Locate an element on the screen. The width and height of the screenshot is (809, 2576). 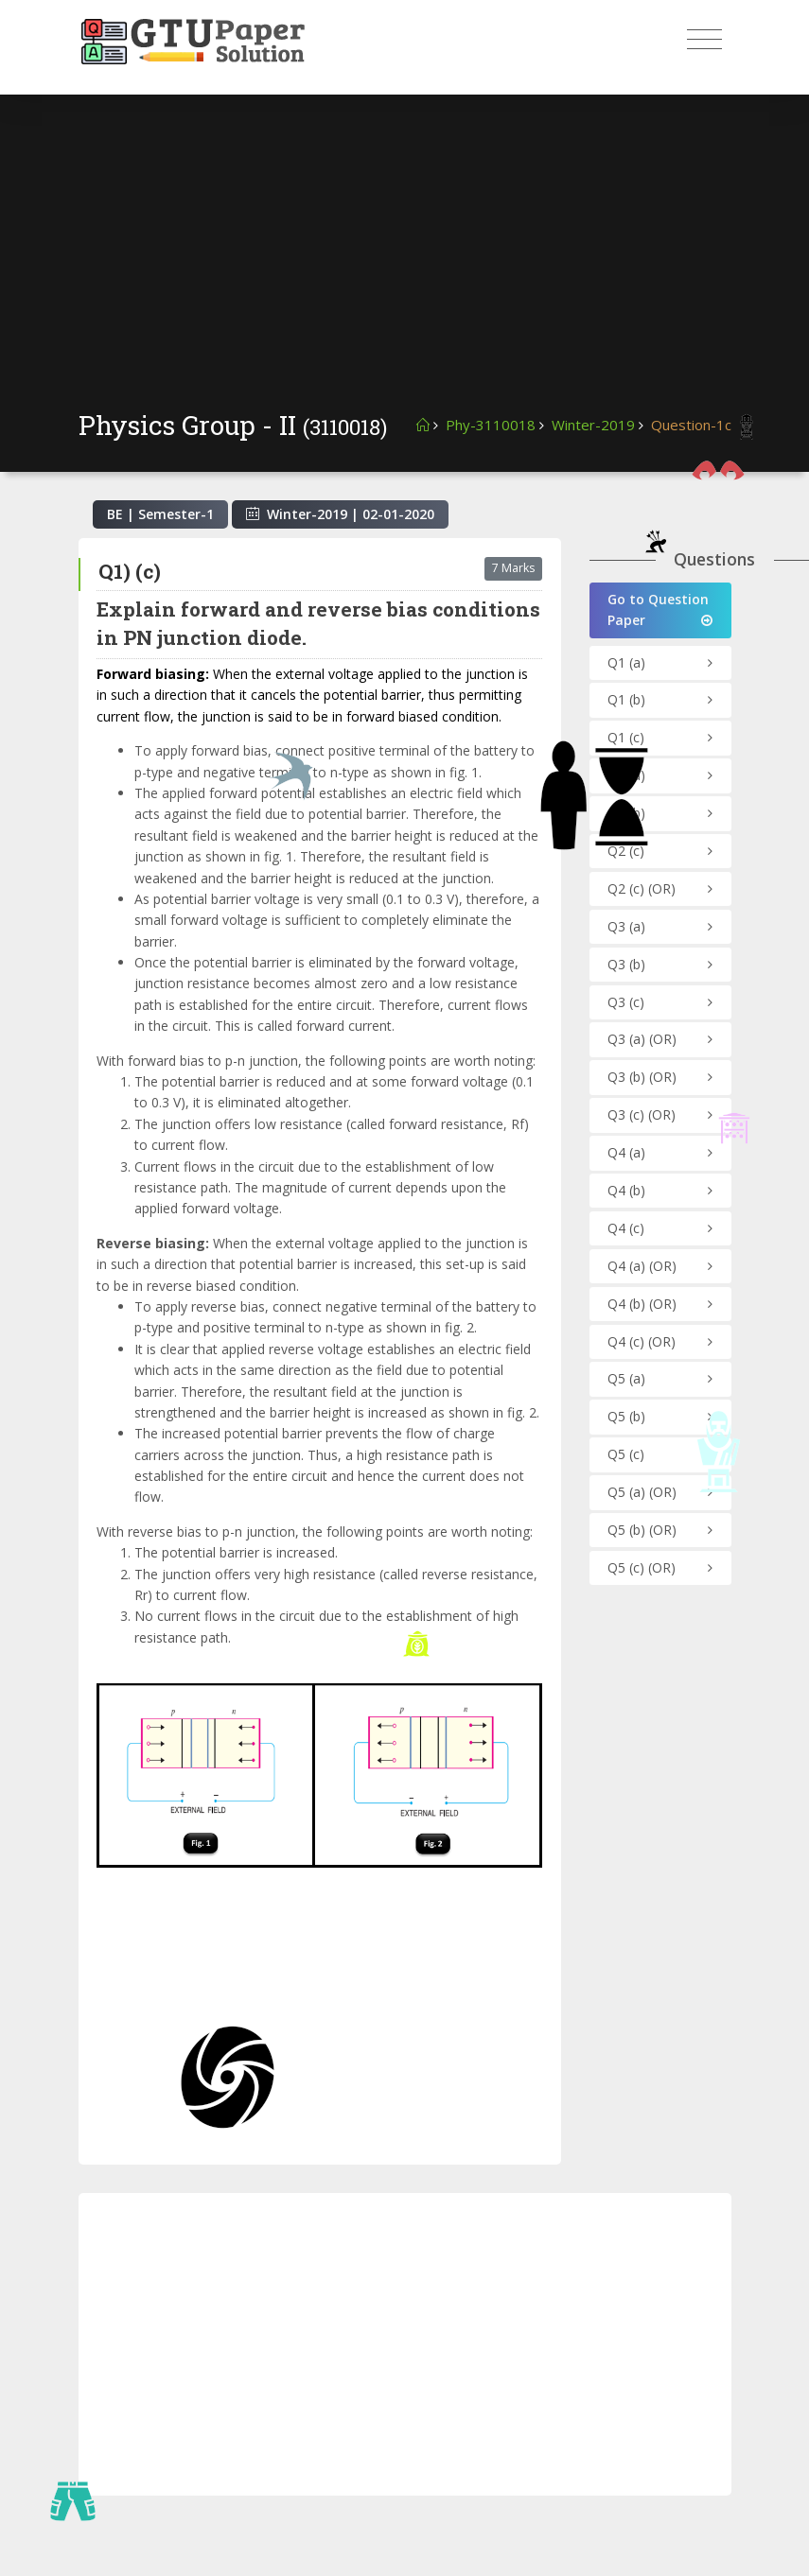
access philosophy or humanities content is located at coordinates (718, 1450).